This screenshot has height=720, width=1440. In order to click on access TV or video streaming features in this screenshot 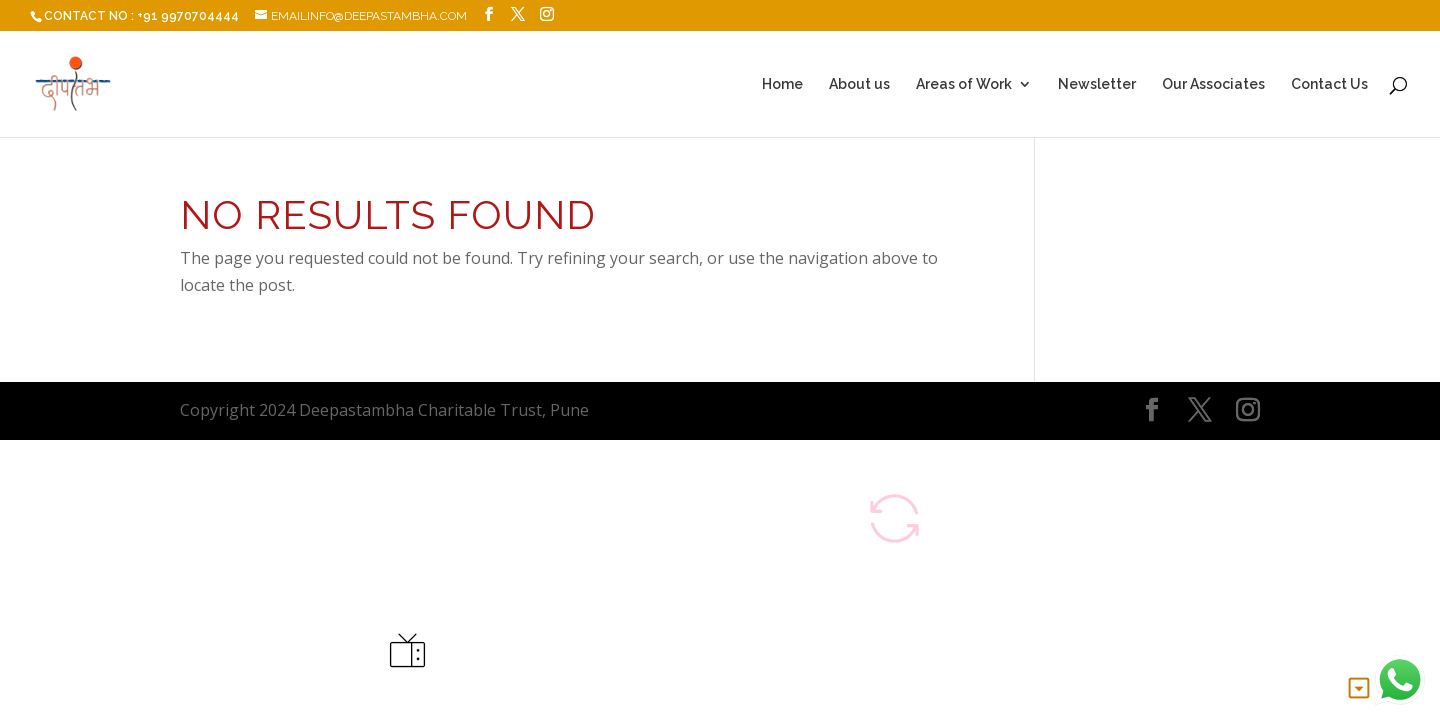, I will do `click(407, 652)`.